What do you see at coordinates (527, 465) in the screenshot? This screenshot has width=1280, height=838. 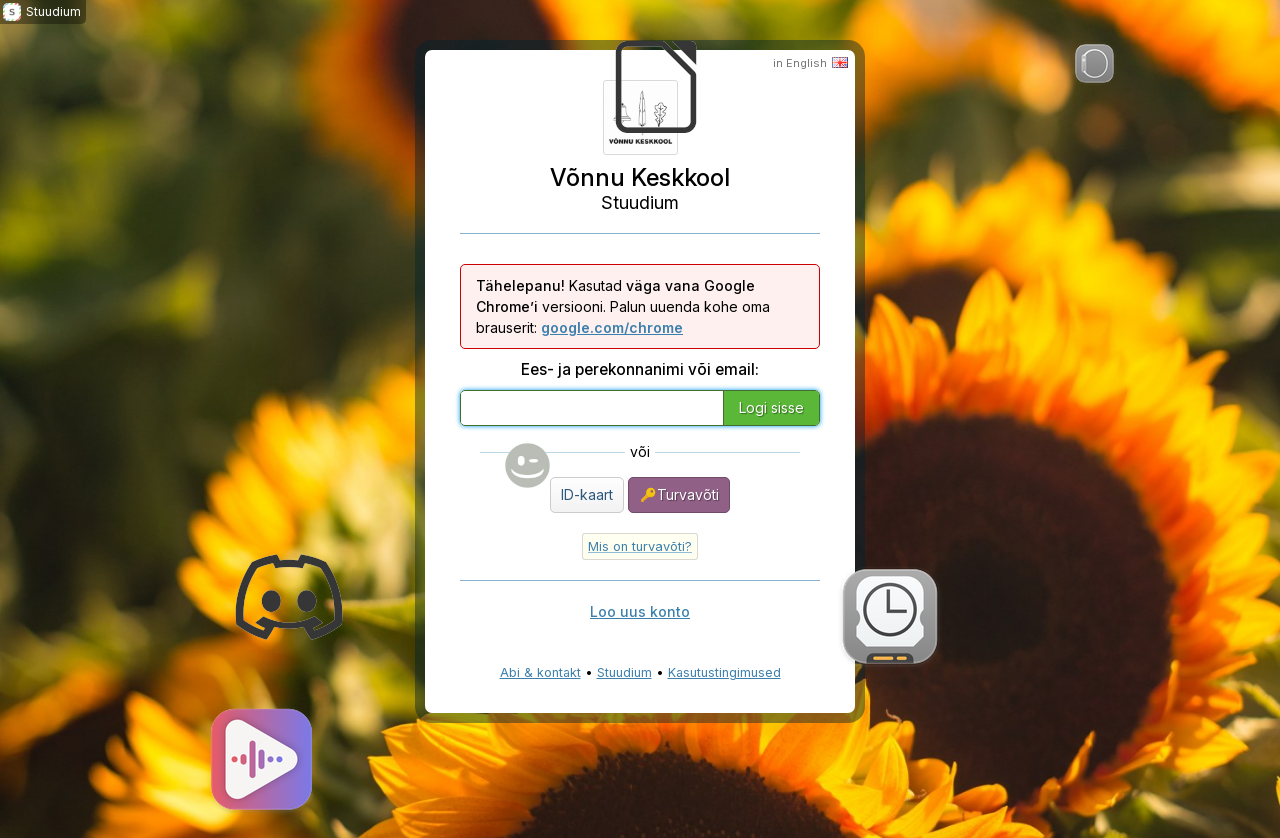 I see `insert a winking emoji in a message` at bounding box center [527, 465].